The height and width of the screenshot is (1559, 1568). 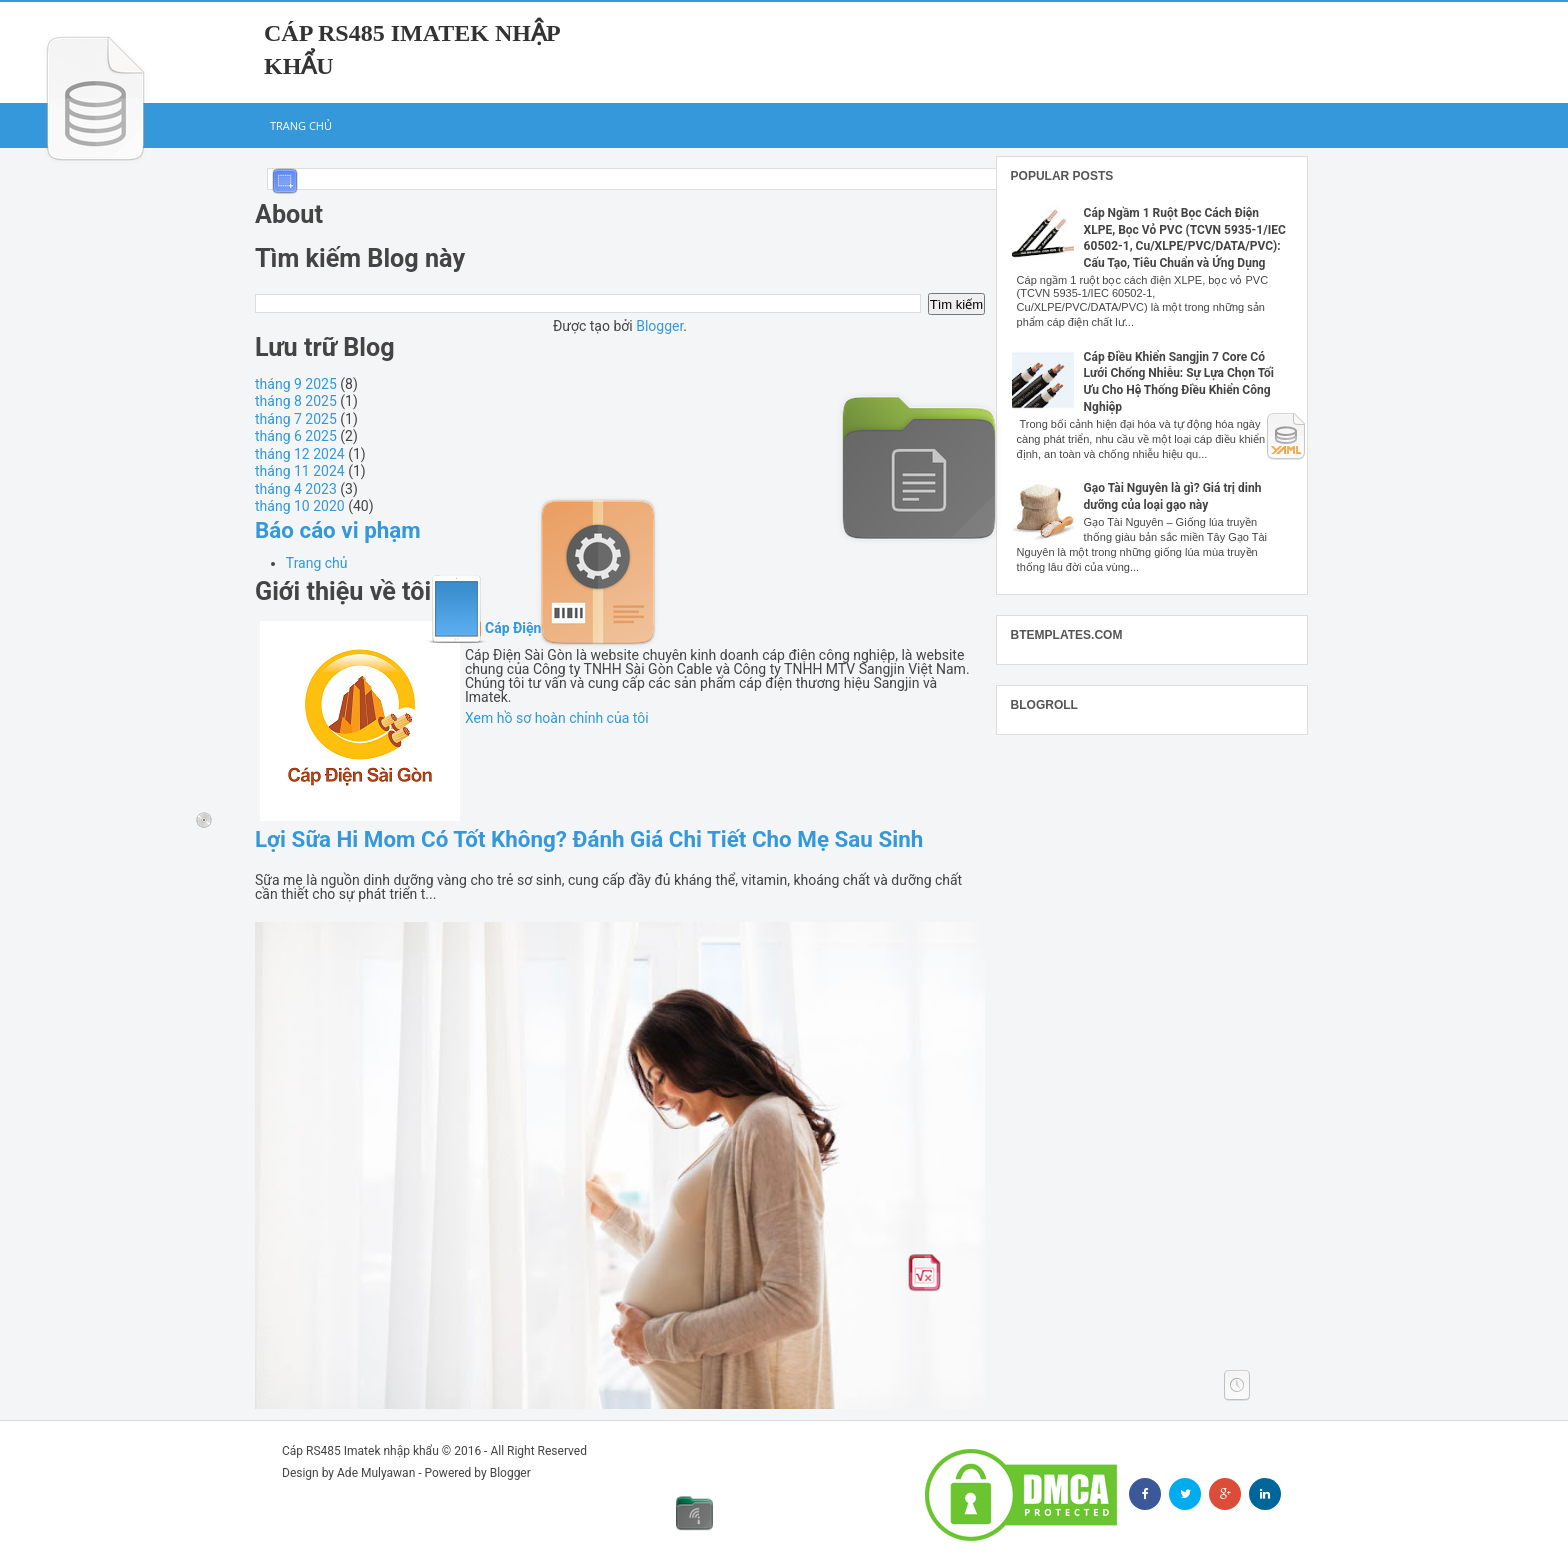 I want to click on unmount or eject a CD/DVD disc, so click(x=204, y=820).